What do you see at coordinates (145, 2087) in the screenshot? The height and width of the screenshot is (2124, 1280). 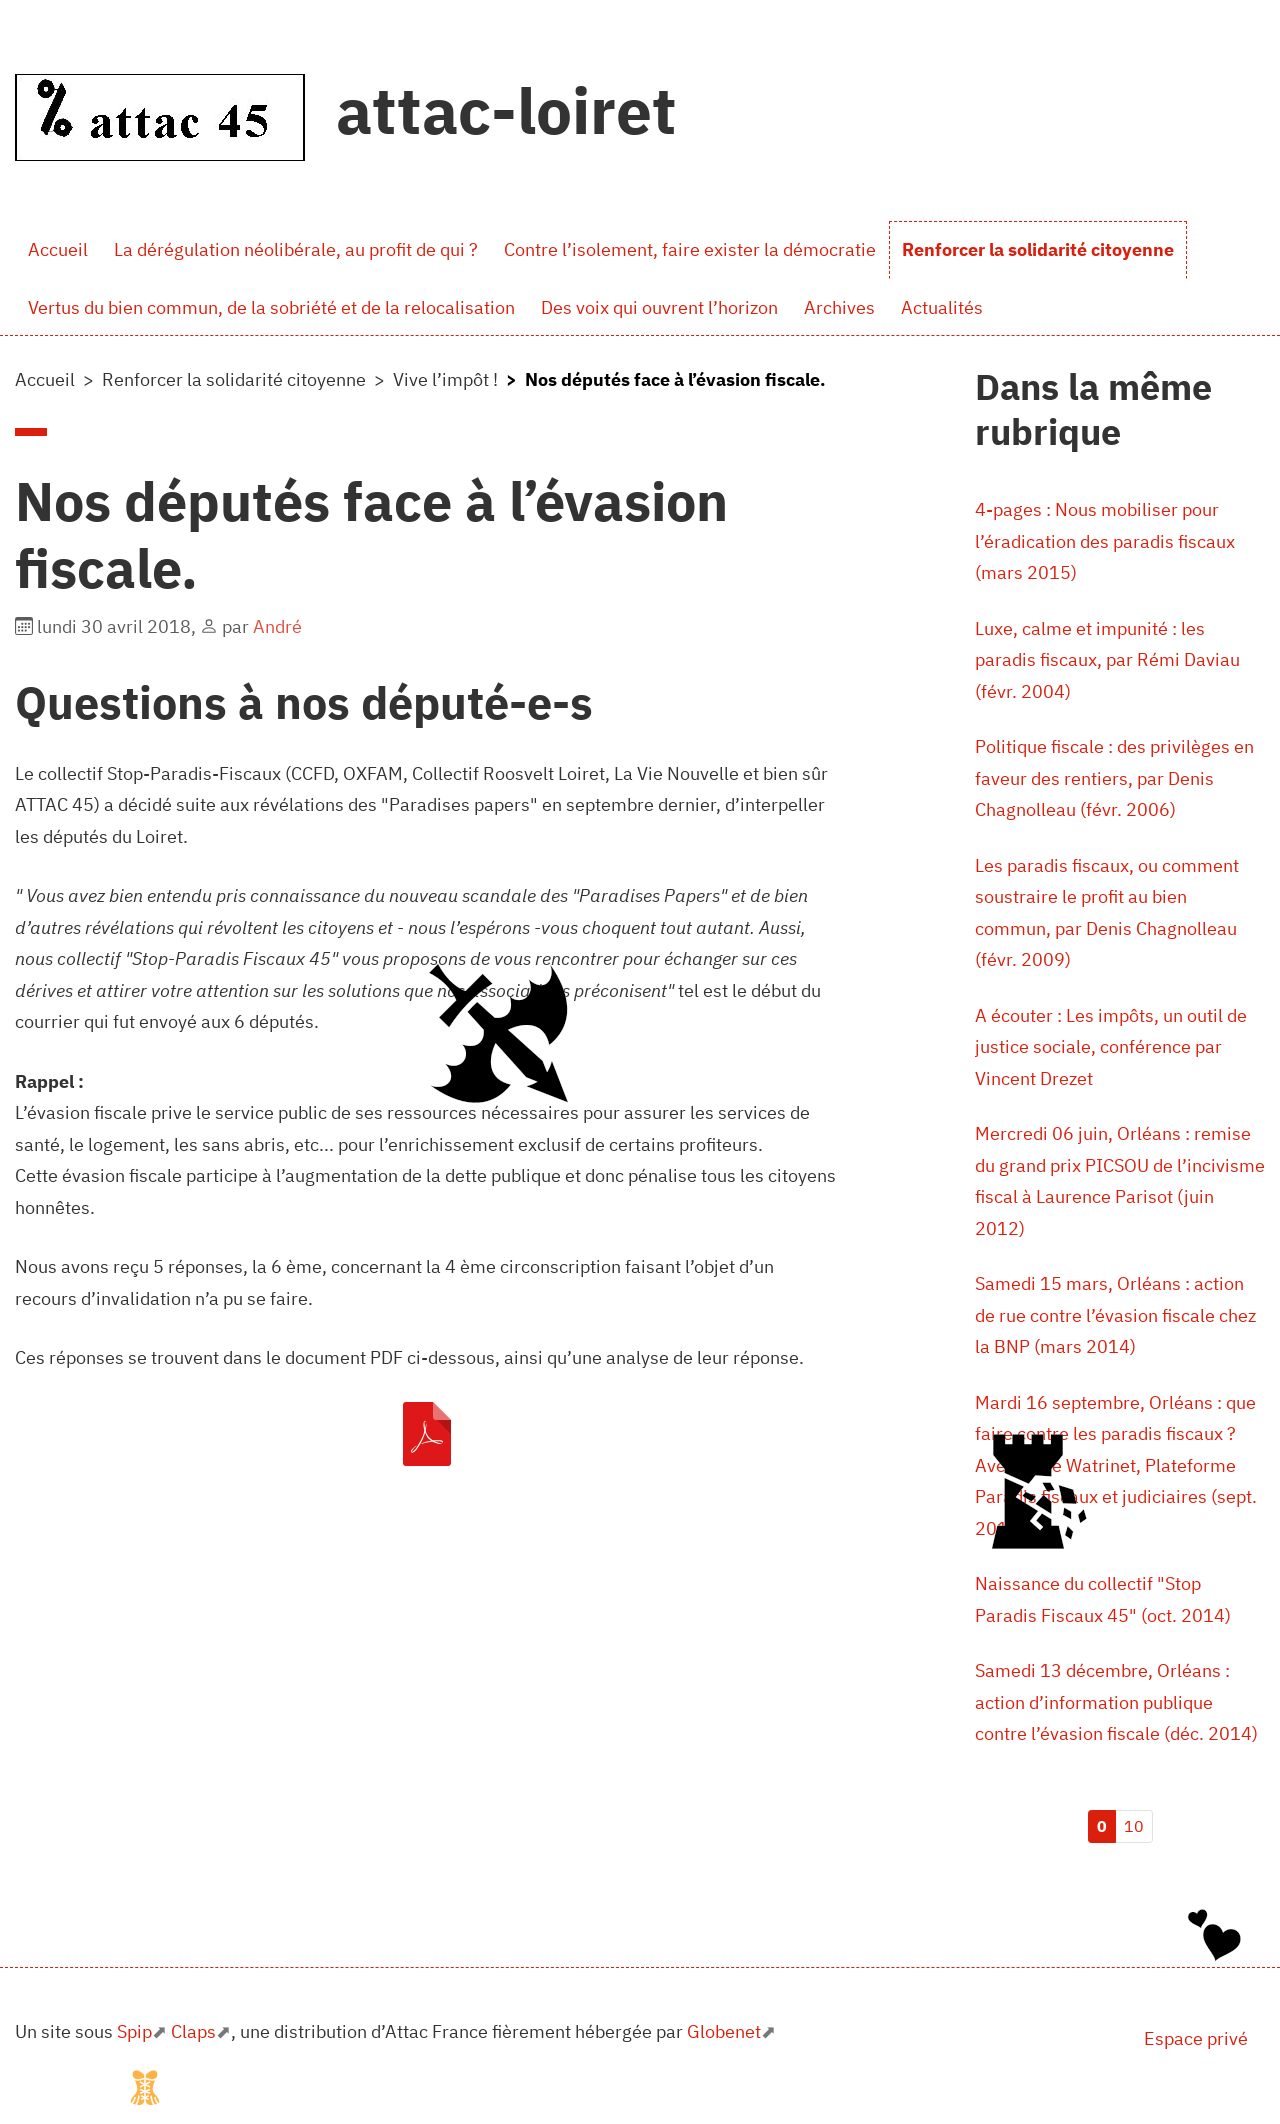 I see `select corset clothing item in game inventory` at bounding box center [145, 2087].